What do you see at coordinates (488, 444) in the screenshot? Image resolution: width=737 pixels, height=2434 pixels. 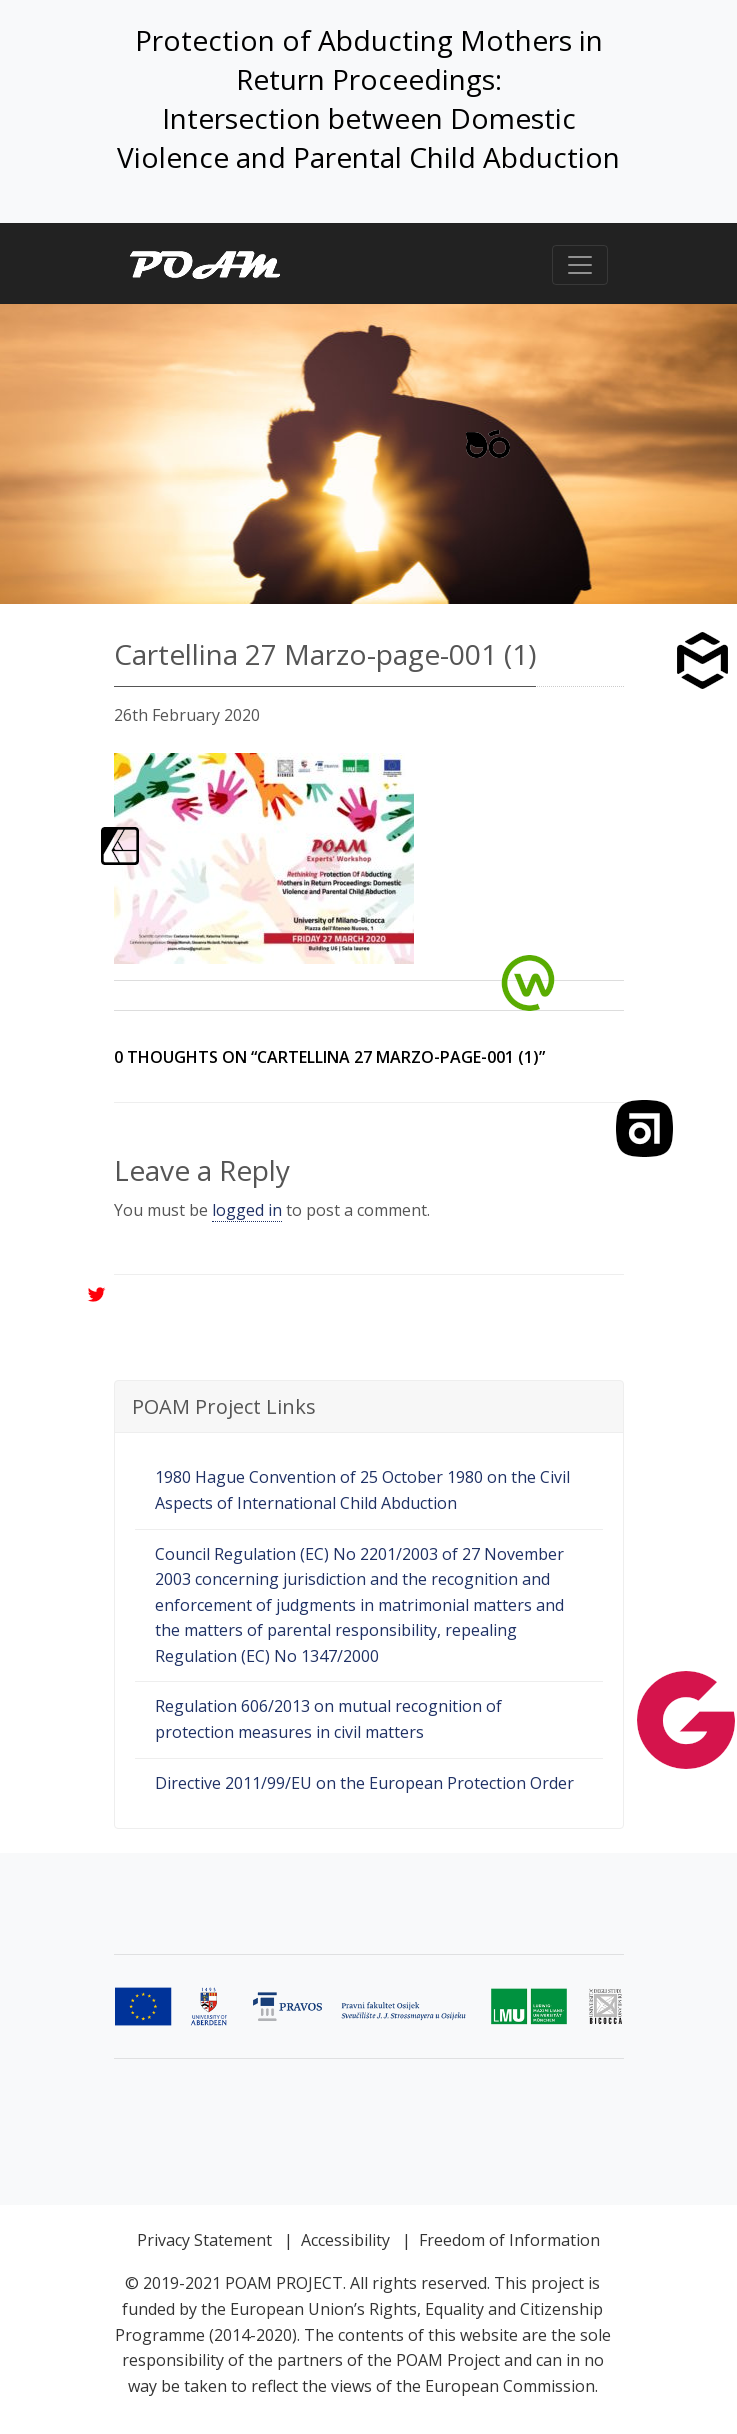 I see `open the nextbike bike-sharing app` at bounding box center [488, 444].